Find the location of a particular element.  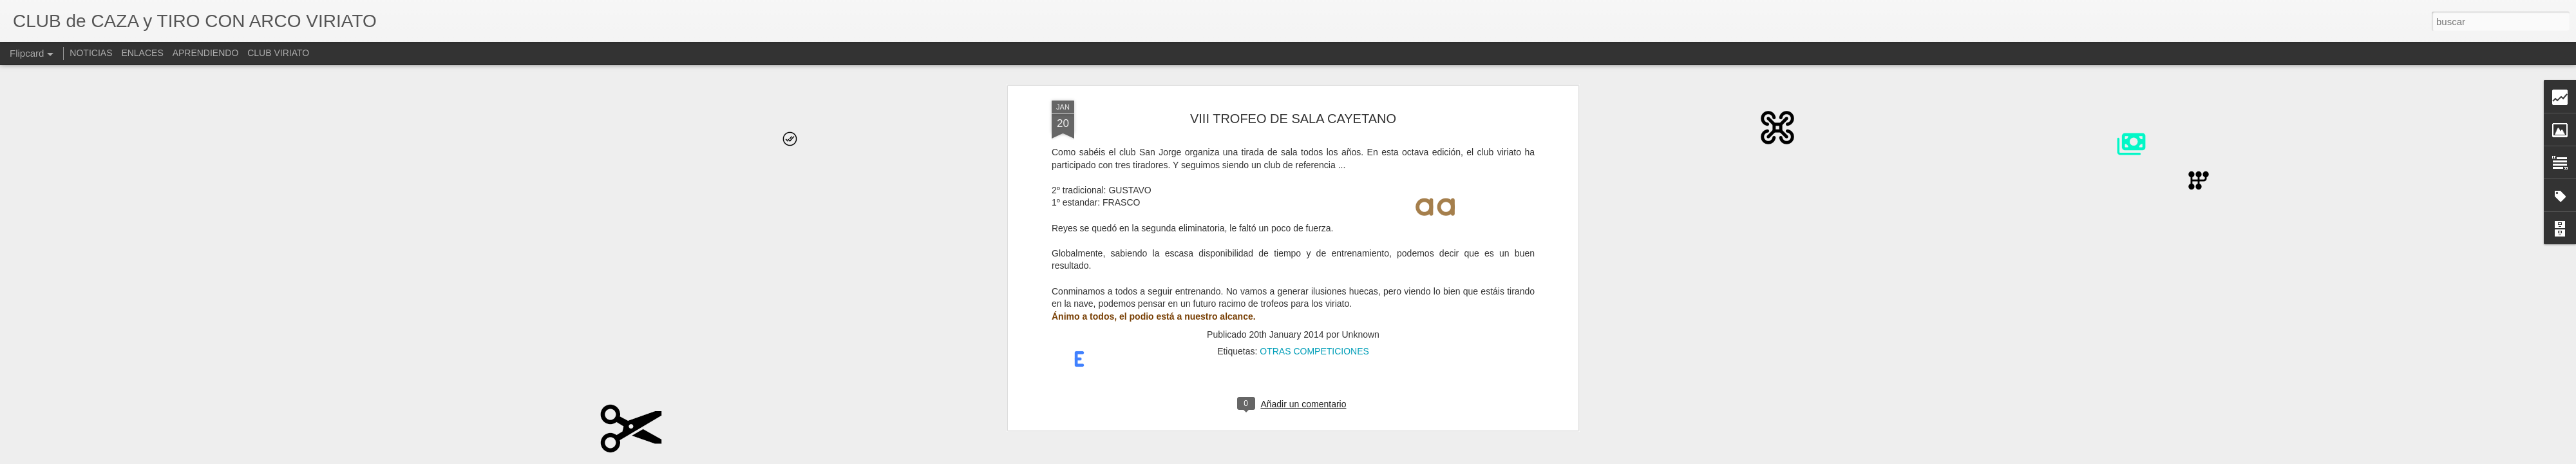

indicates manual transmission or gear settings is located at coordinates (2199, 180).